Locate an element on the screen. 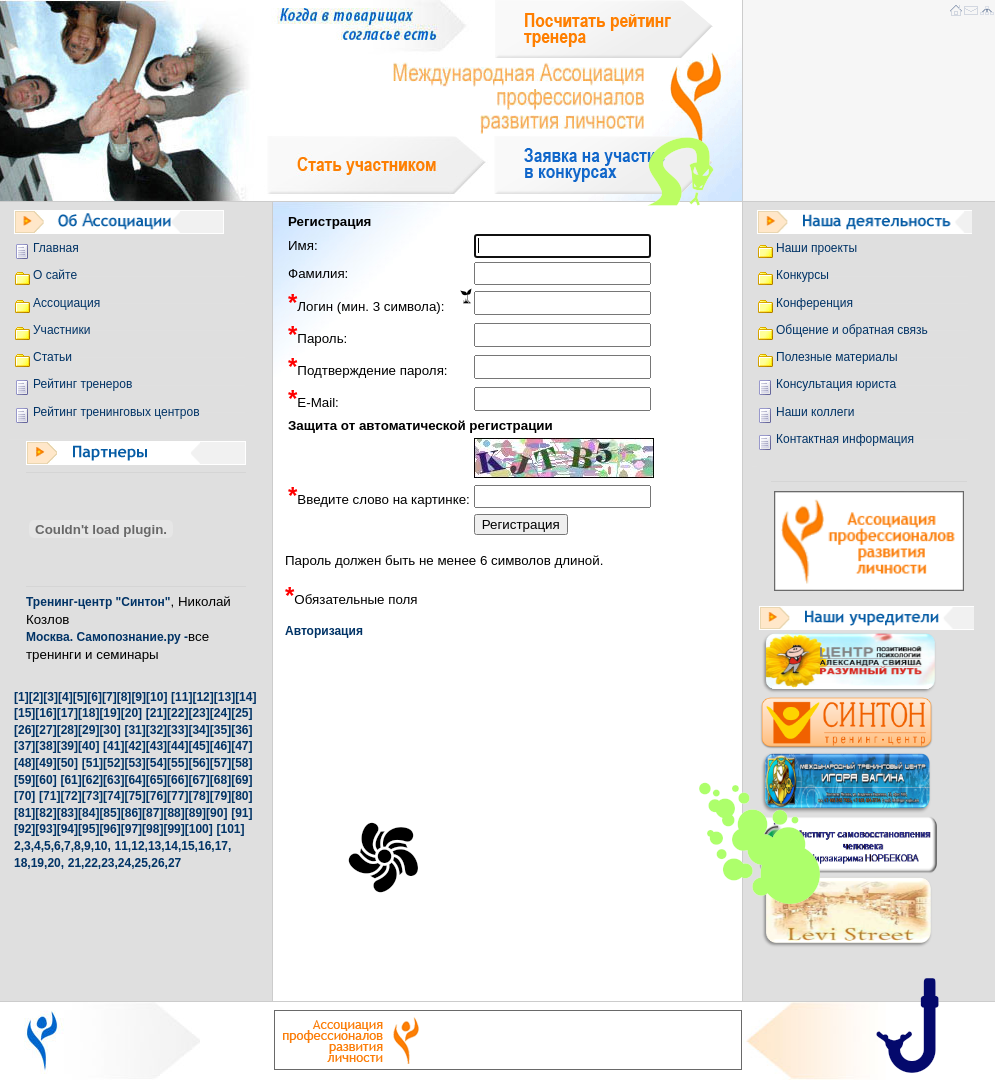 The image size is (995, 1080). start a new garden or planting activity is located at coordinates (466, 296).